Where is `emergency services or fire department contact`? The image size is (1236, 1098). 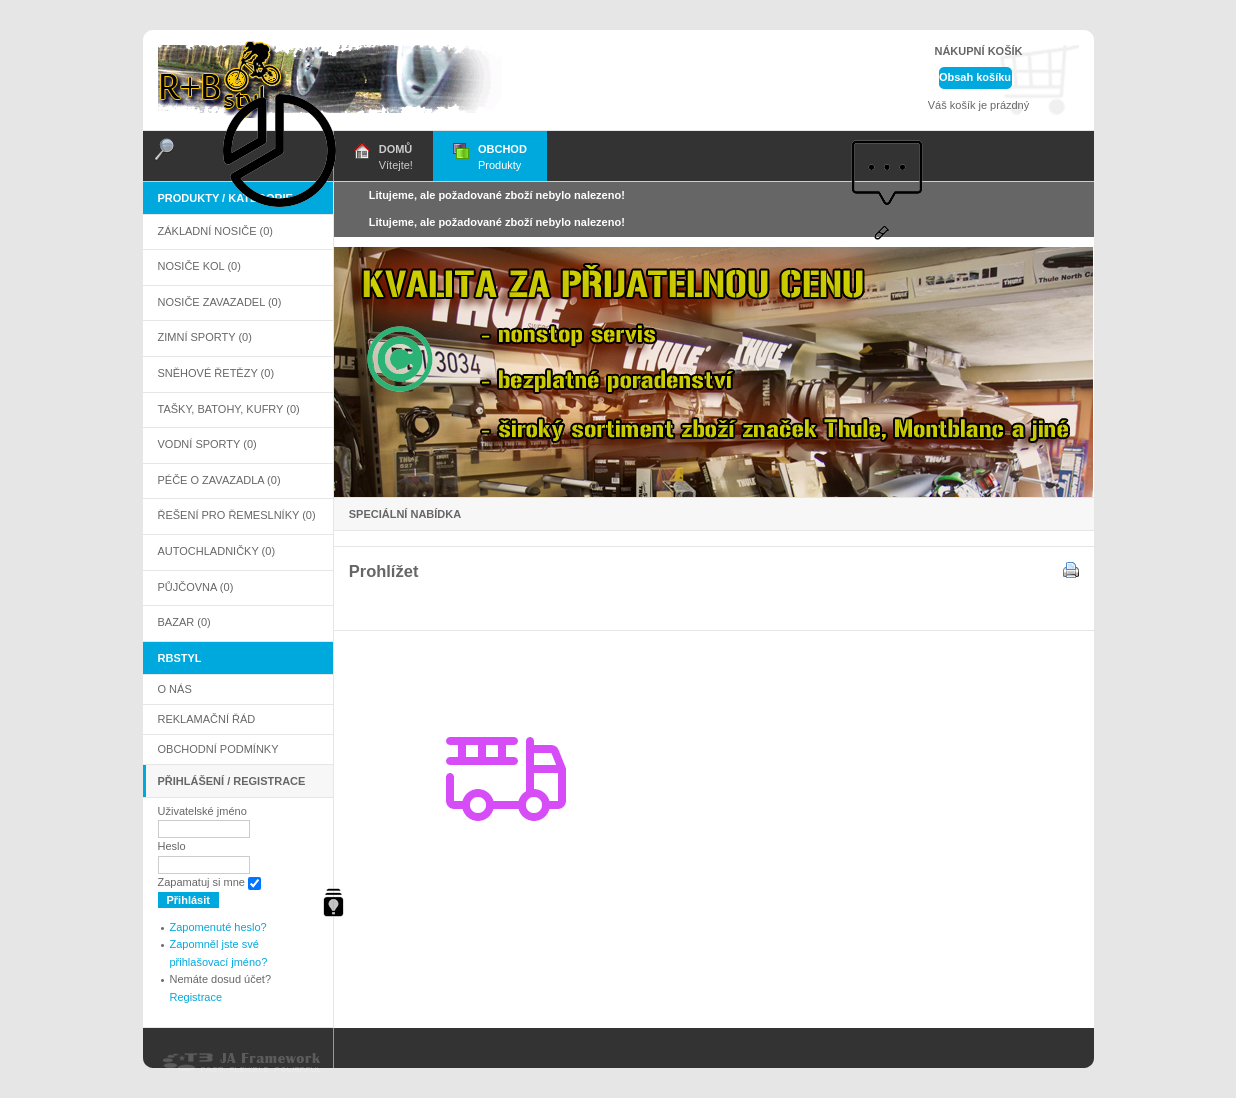
emergency services or fire department contact is located at coordinates (502, 773).